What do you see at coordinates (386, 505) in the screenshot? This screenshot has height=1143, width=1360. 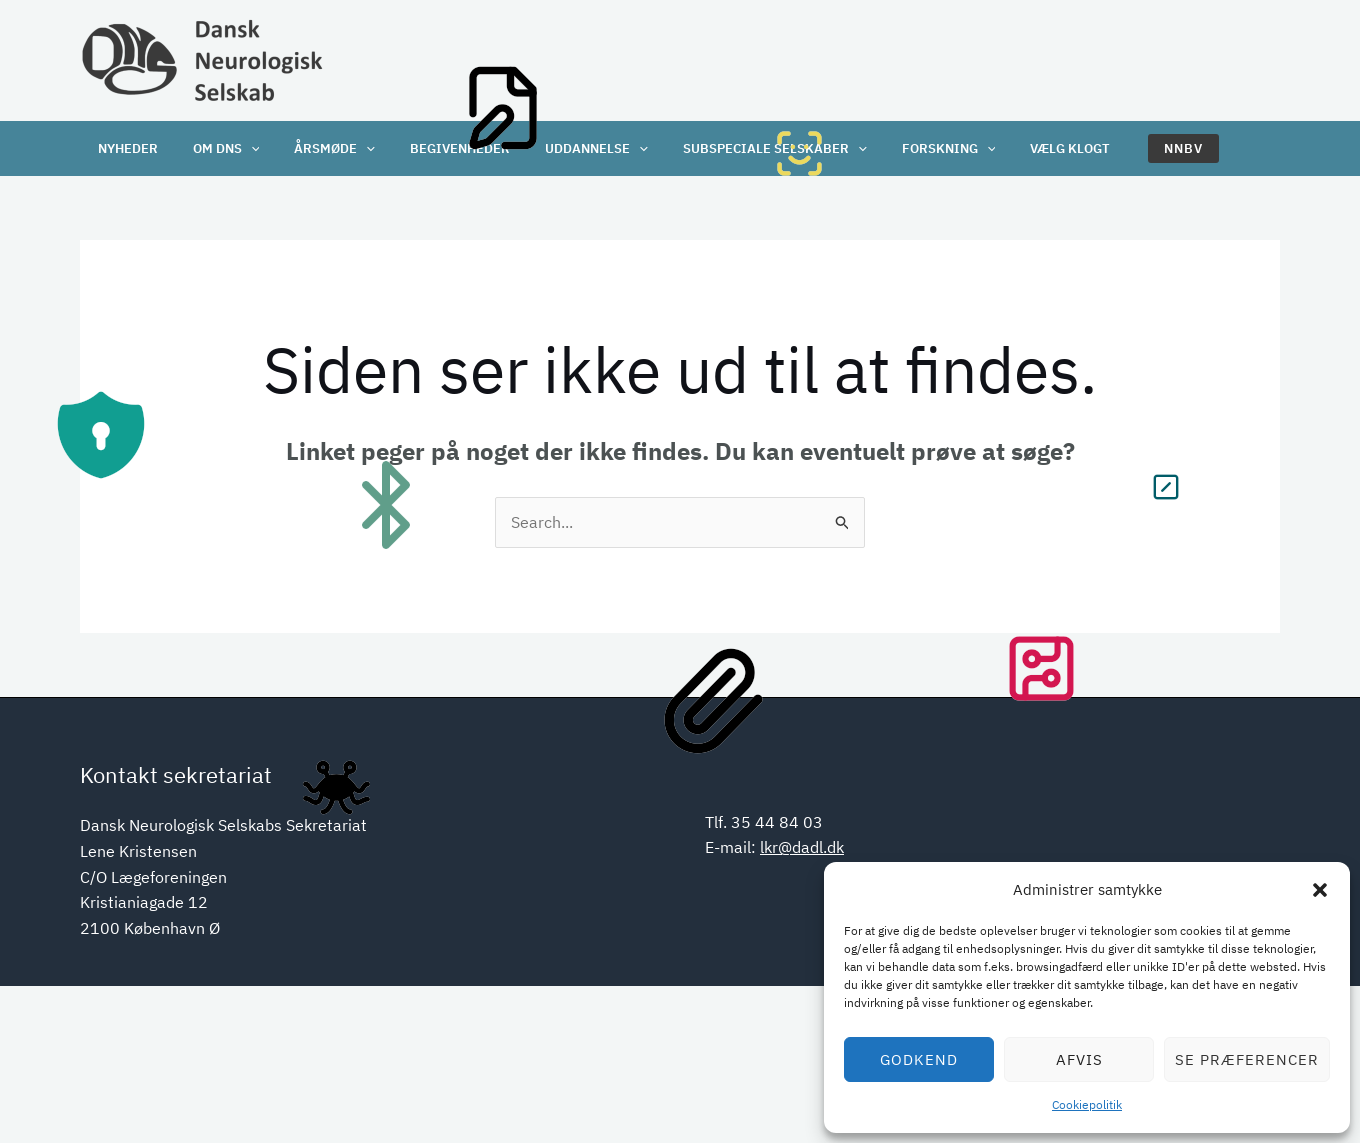 I see `toggle bluetooth connectivity on or off` at bounding box center [386, 505].